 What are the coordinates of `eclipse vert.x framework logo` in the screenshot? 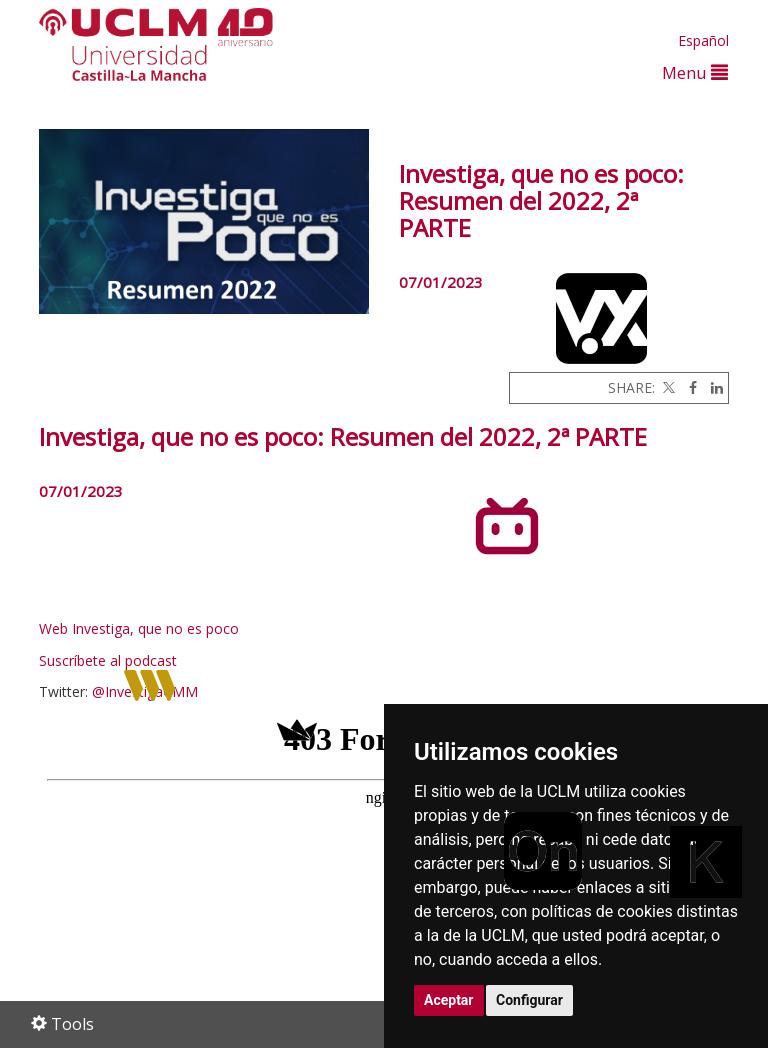 It's located at (601, 318).